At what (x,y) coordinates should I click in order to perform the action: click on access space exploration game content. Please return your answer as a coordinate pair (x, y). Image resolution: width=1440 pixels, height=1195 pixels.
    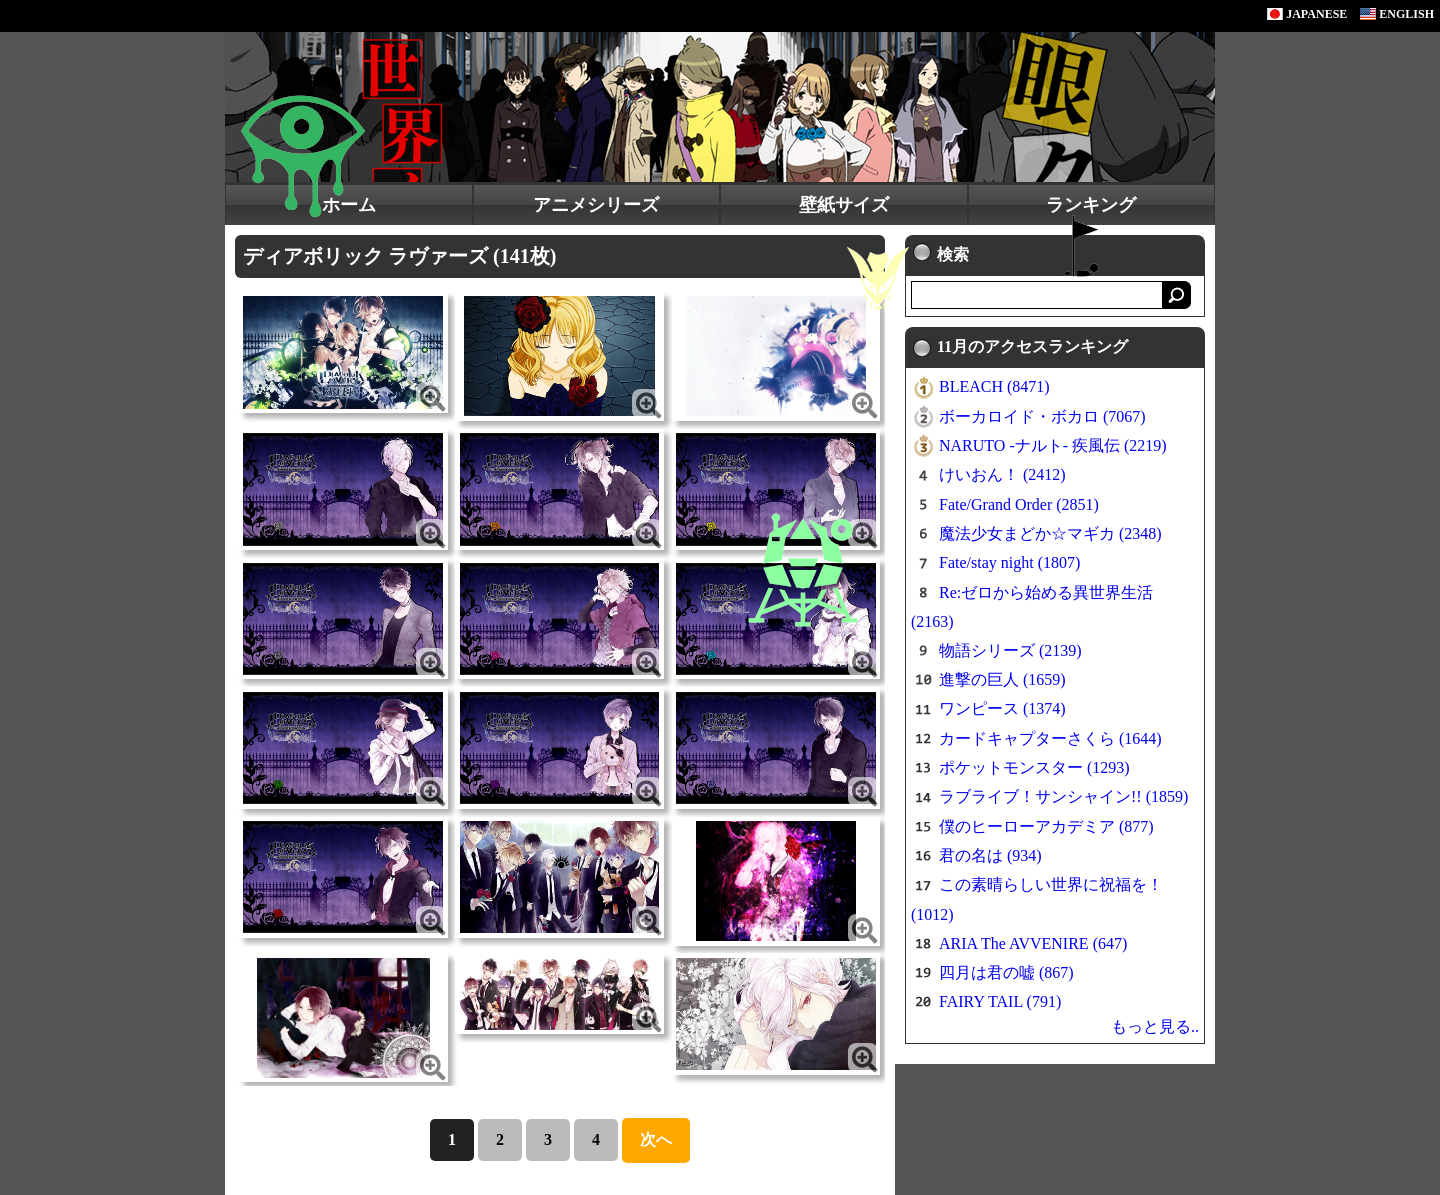
    Looking at the image, I should click on (803, 570).